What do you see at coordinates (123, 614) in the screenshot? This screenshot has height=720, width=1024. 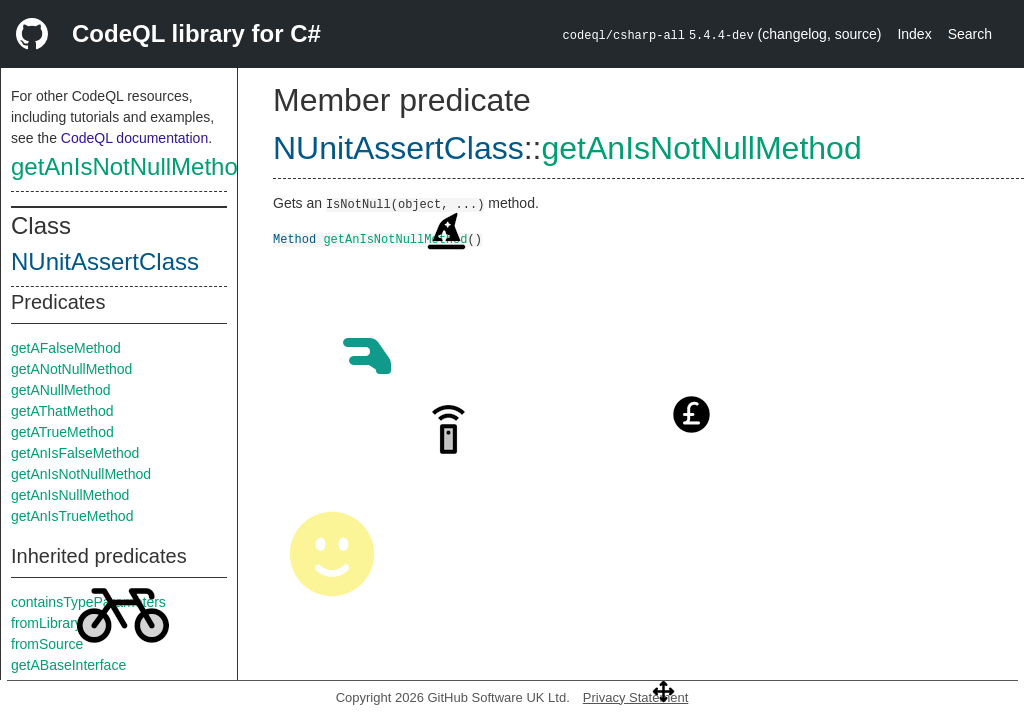 I see `access bike-sharing or cycling services` at bounding box center [123, 614].